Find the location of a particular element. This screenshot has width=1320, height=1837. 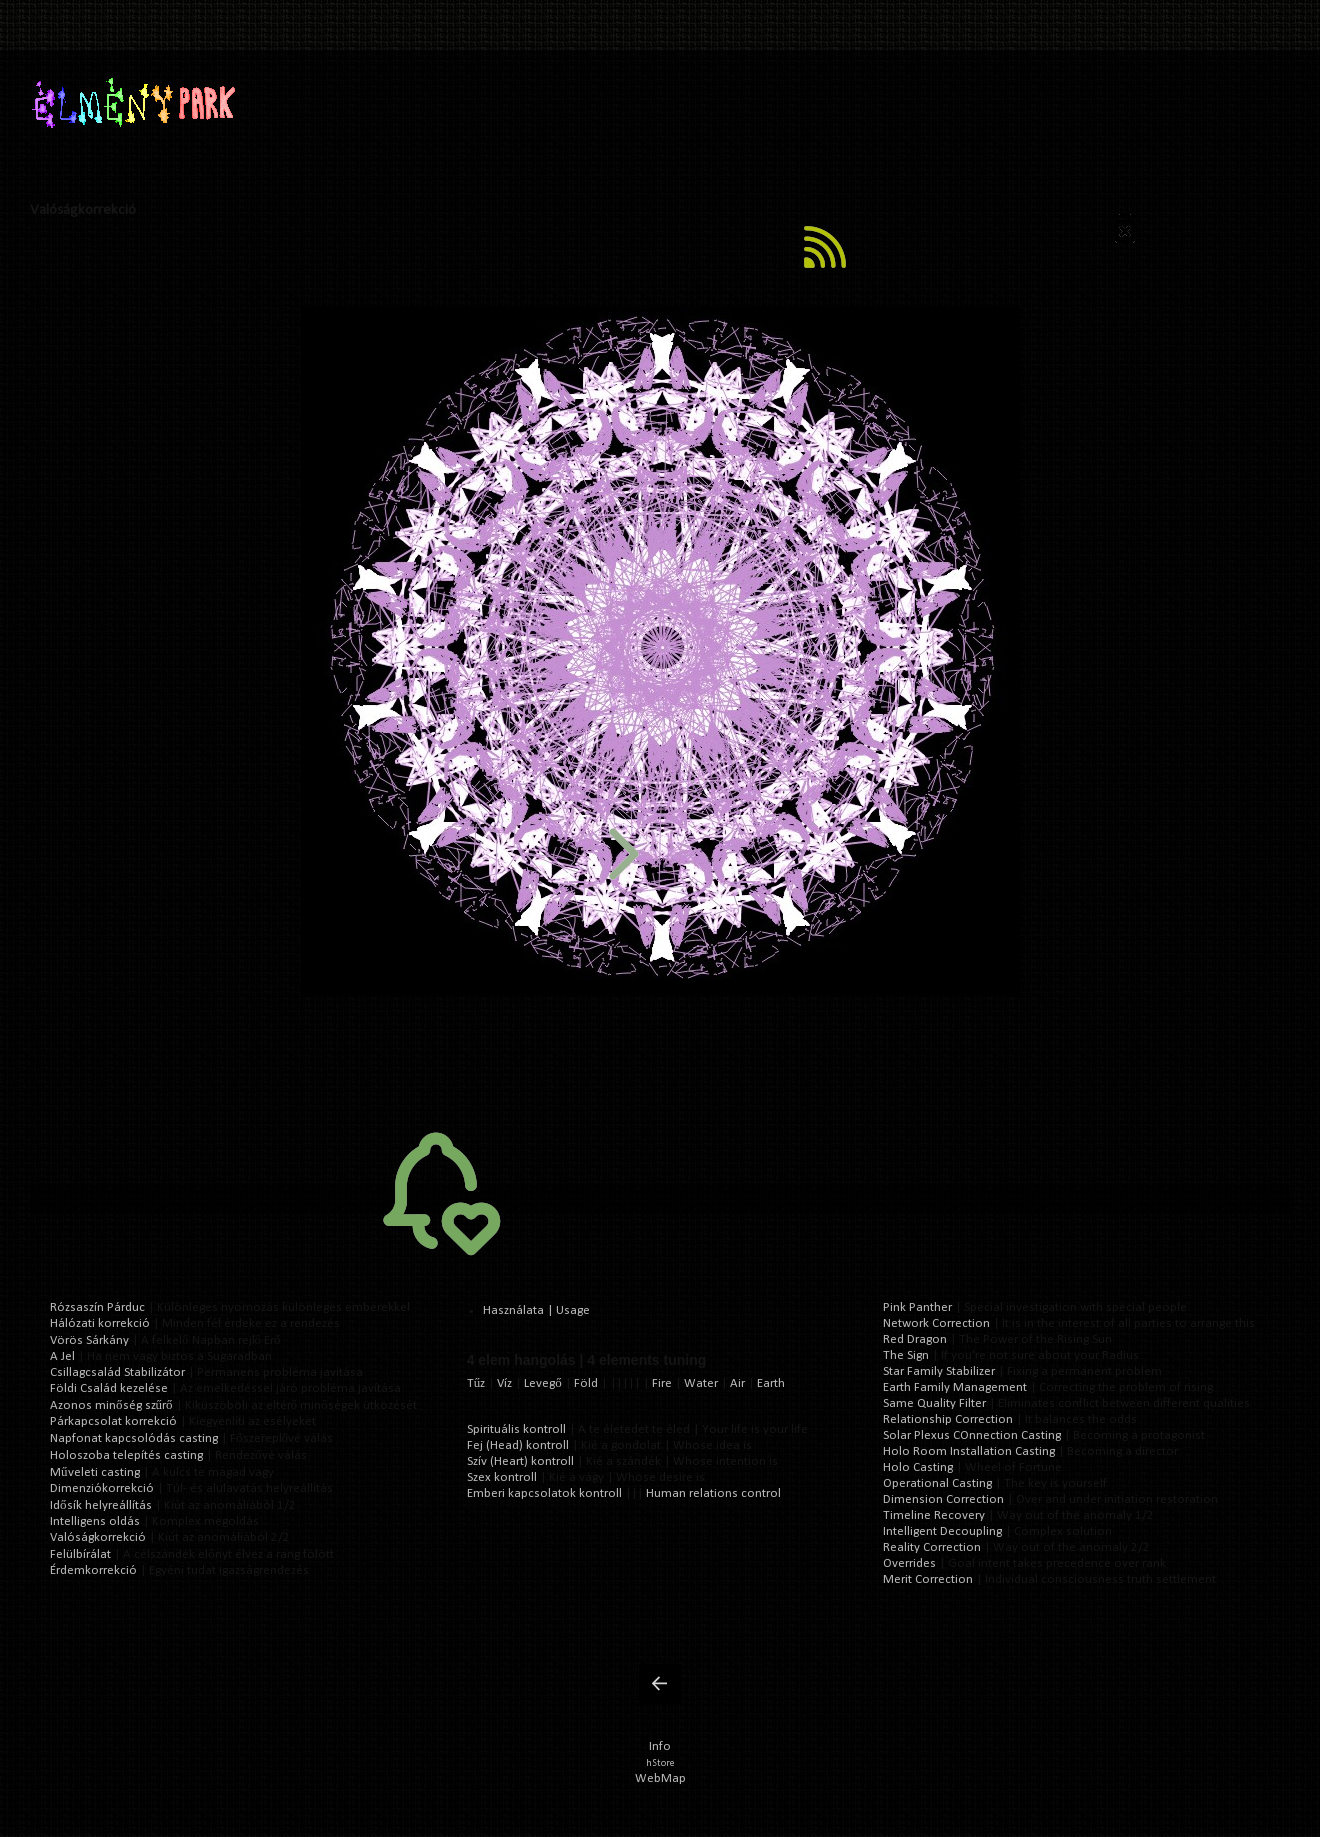

permanently delete an item is located at coordinates (1125, 228).